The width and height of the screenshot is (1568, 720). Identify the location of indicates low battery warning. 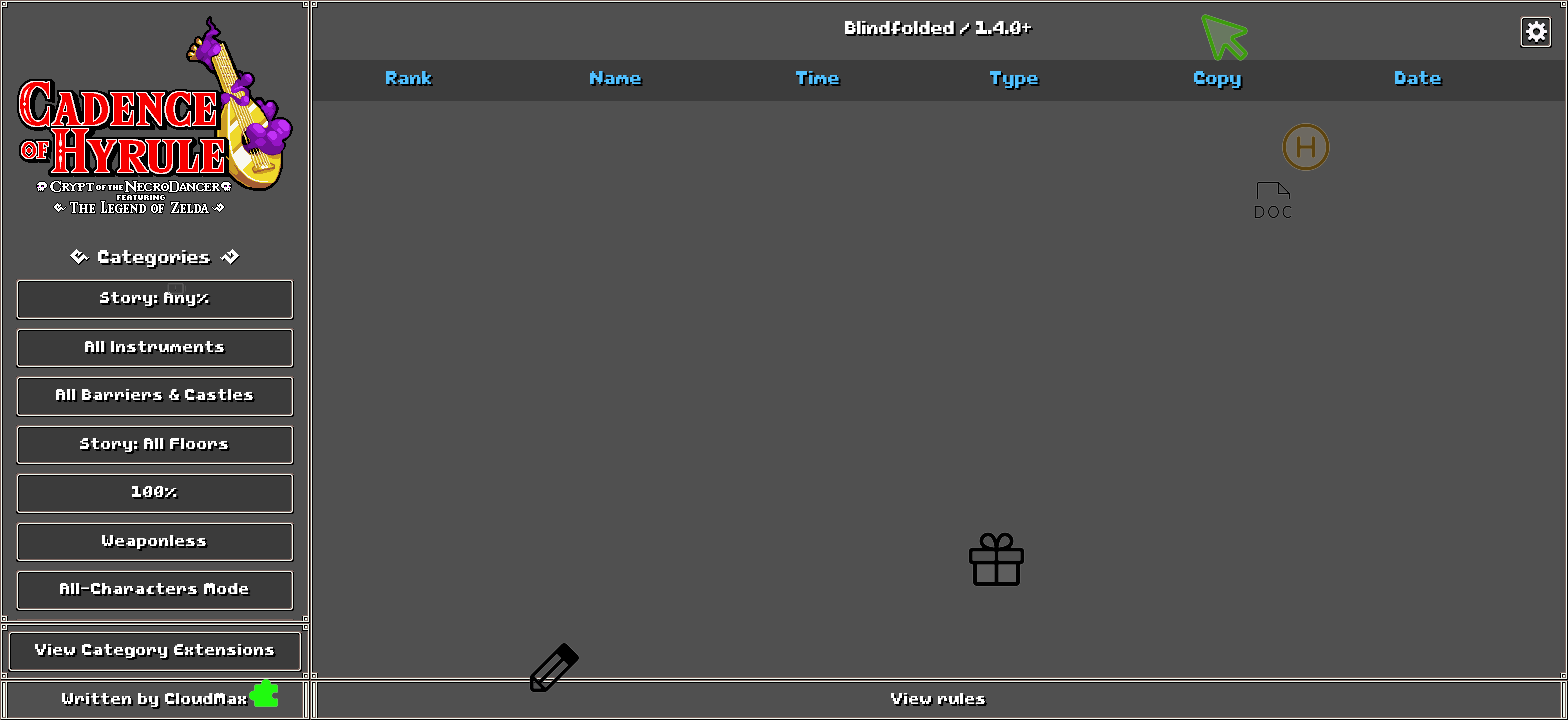
(176, 288).